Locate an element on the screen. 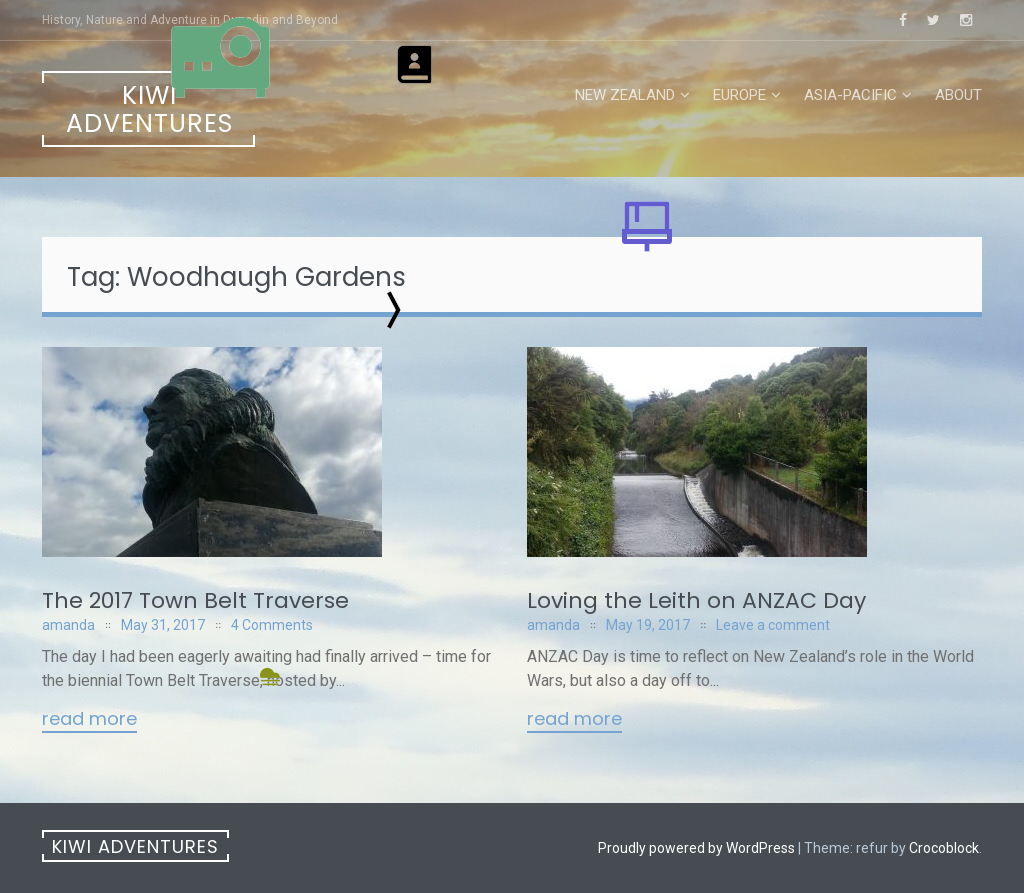  indicates foggy weather conditions is located at coordinates (270, 677).